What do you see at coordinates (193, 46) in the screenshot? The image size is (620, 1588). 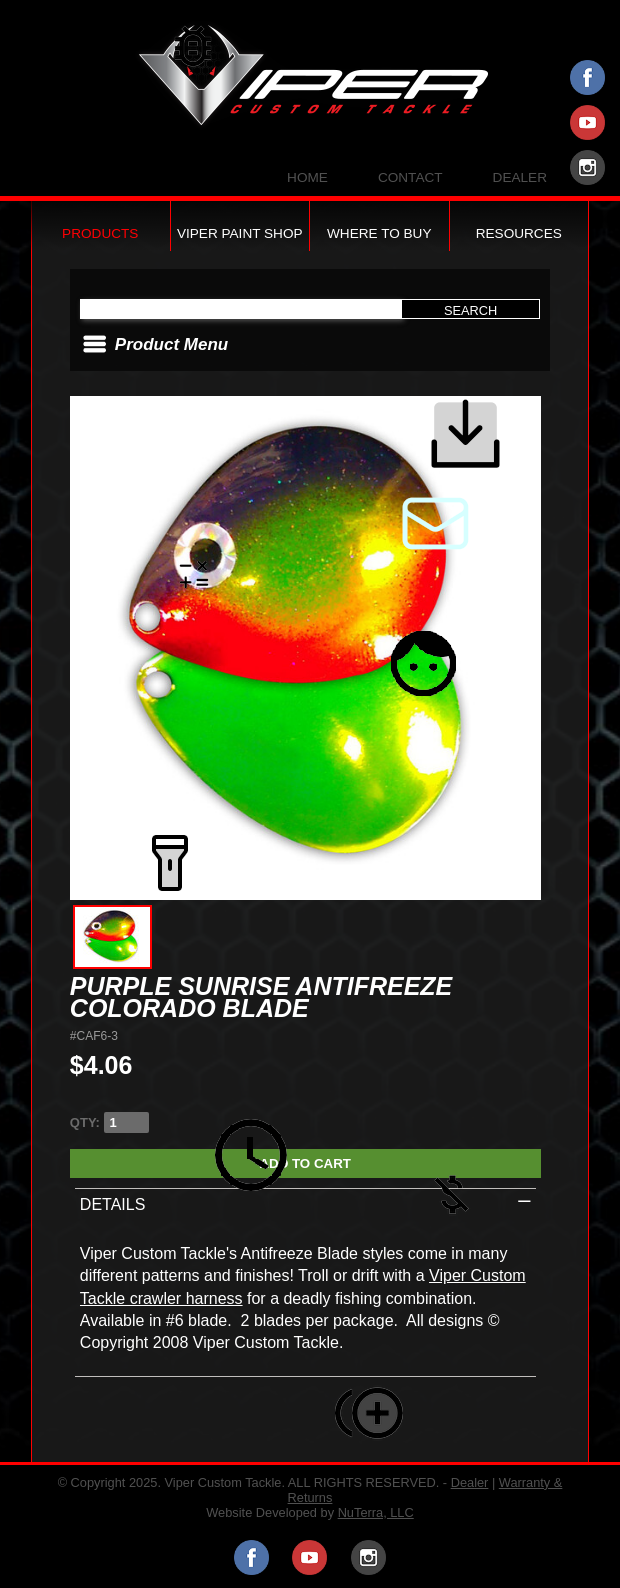 I see `report a bug or issue` at bounding box center [193, 46].